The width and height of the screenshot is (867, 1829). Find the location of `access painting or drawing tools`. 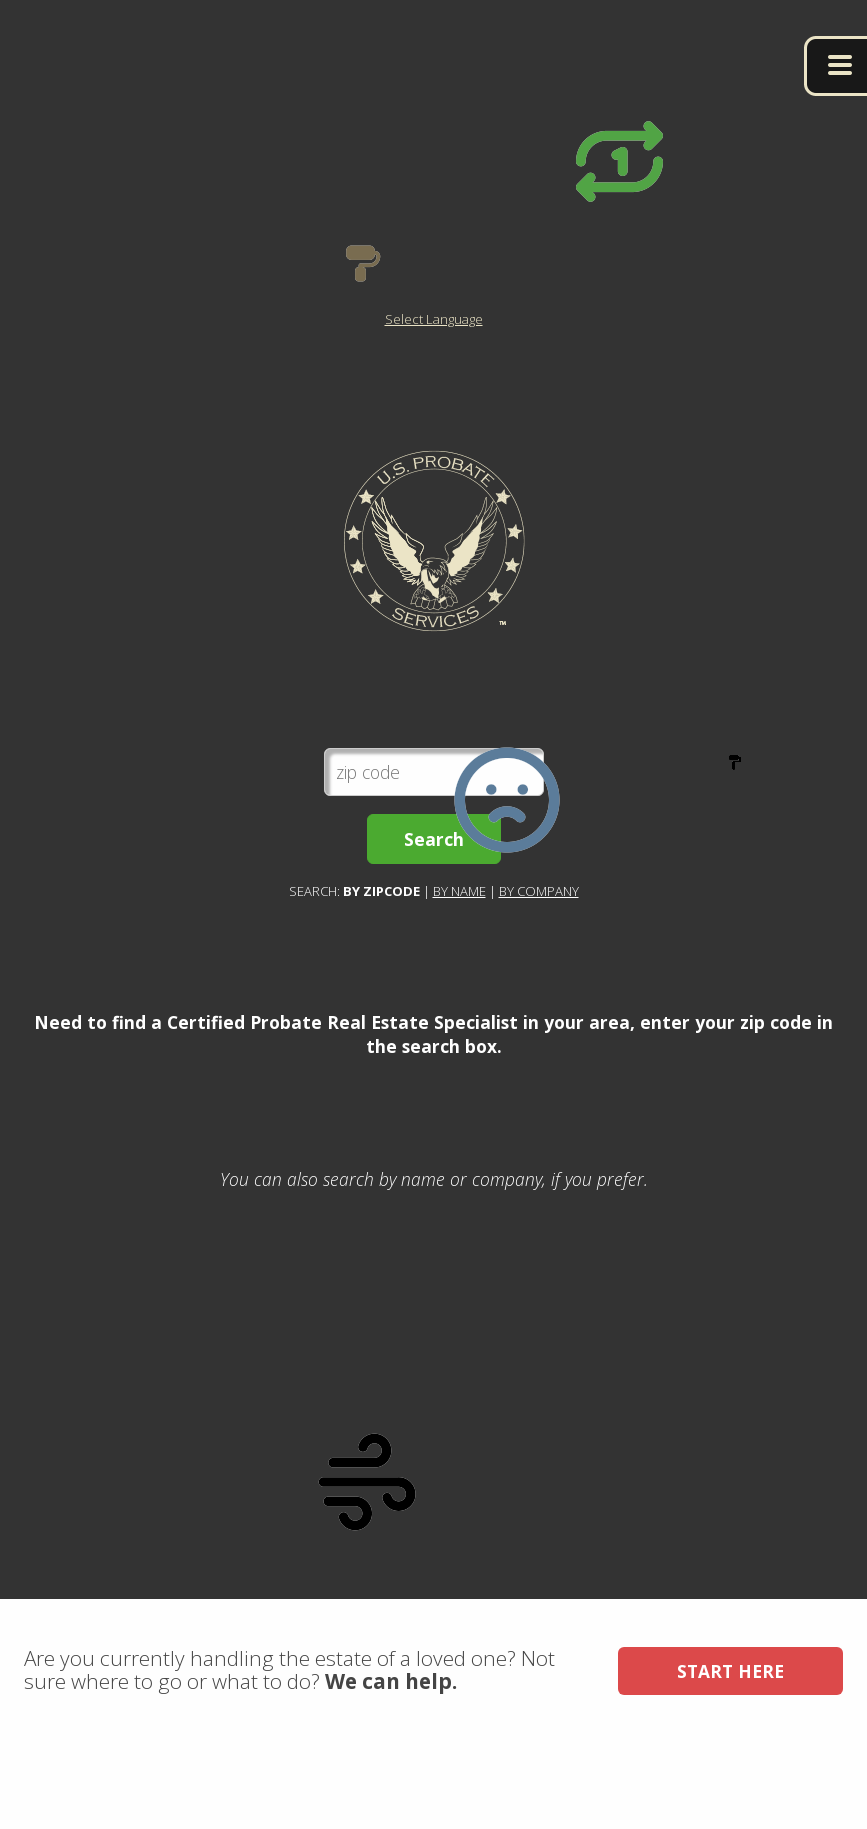

access painting or drawing tools is located at coordinates (360, 263).